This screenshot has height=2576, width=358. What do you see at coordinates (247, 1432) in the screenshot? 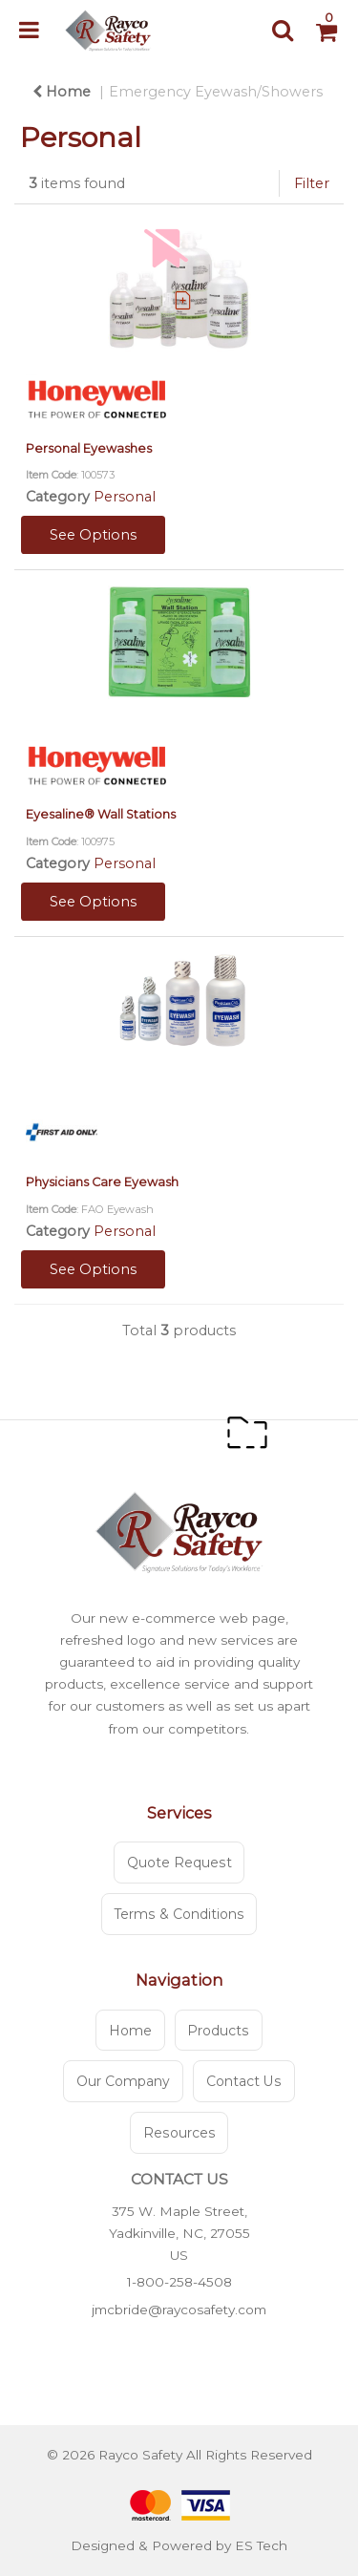
I see `create a new folder` at bounding box center [247, 1432].